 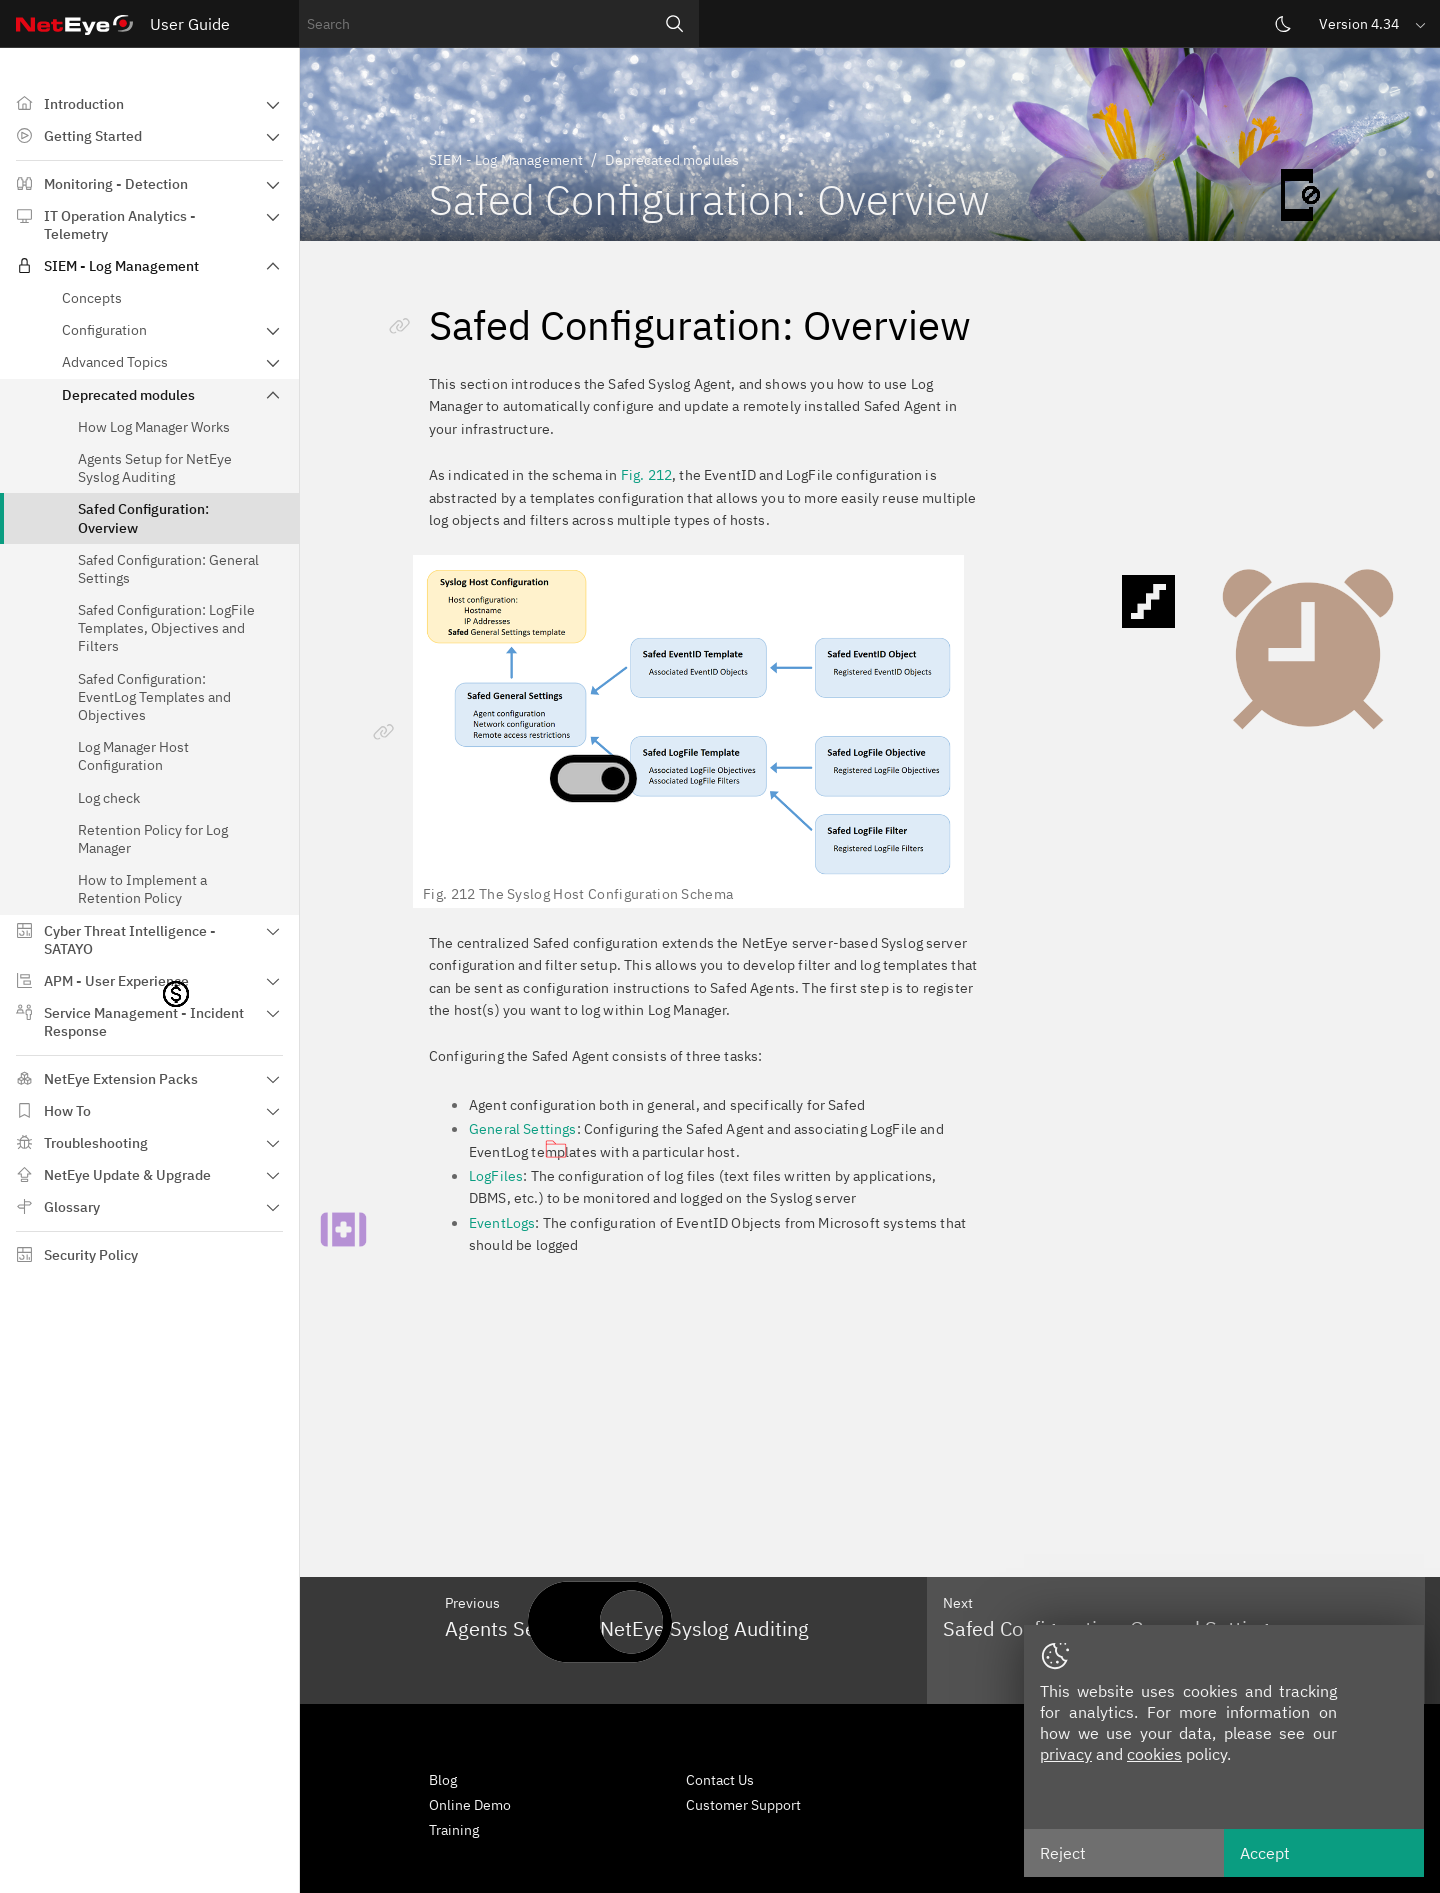 I want to click on set or manage alarms, so click(x=1308, y=648).